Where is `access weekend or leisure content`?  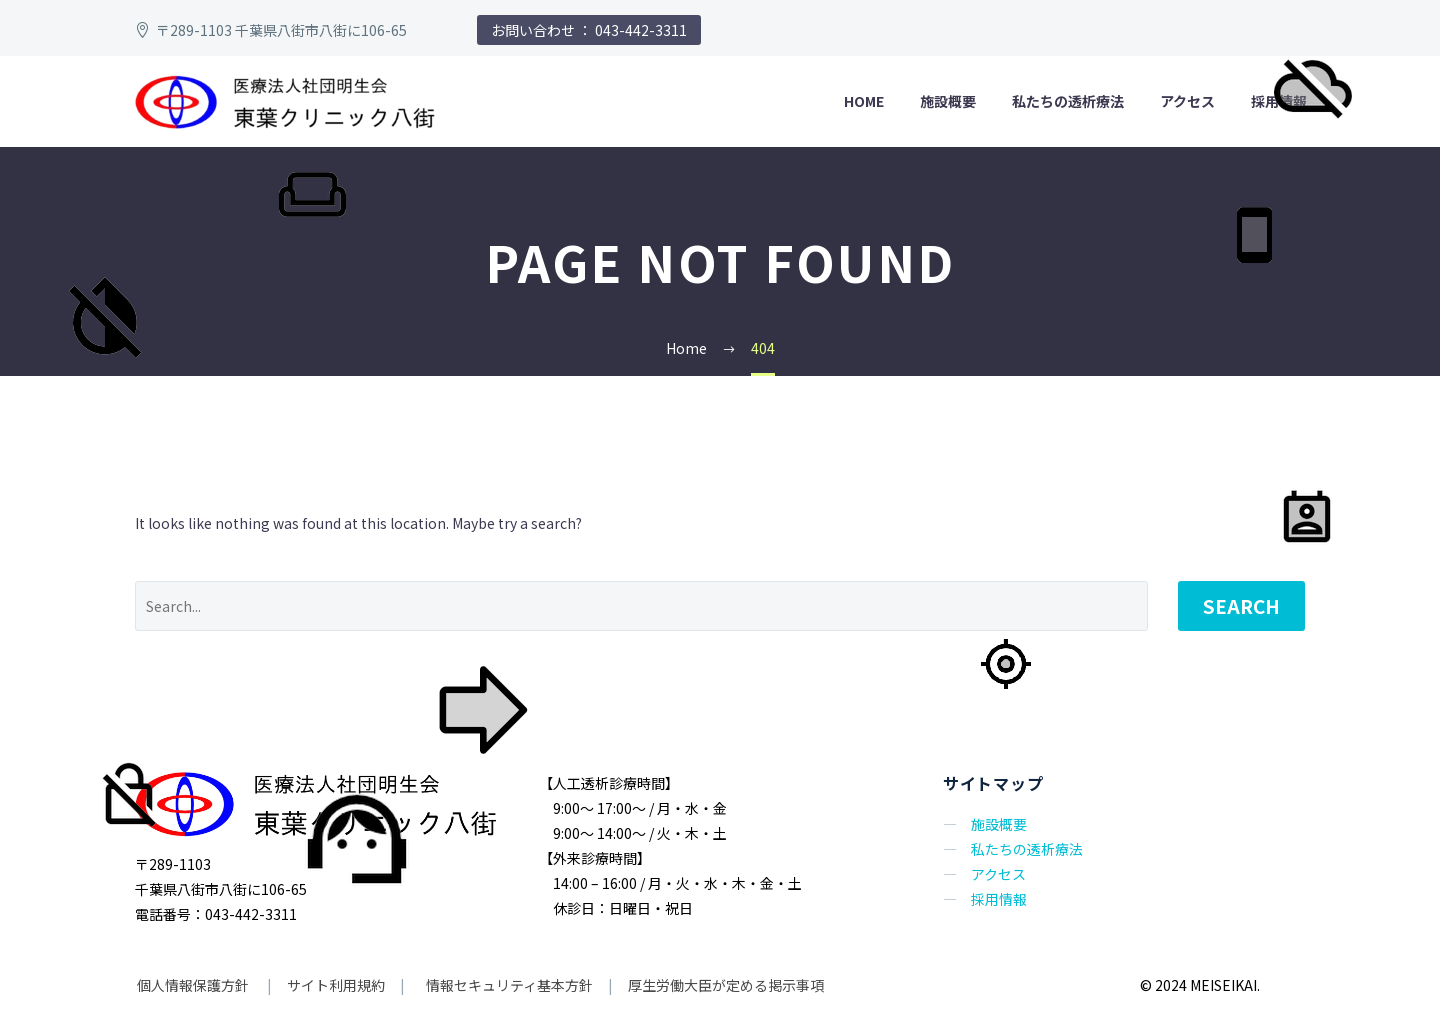 access weekend or leisure content is located at coordinates (312, 194).